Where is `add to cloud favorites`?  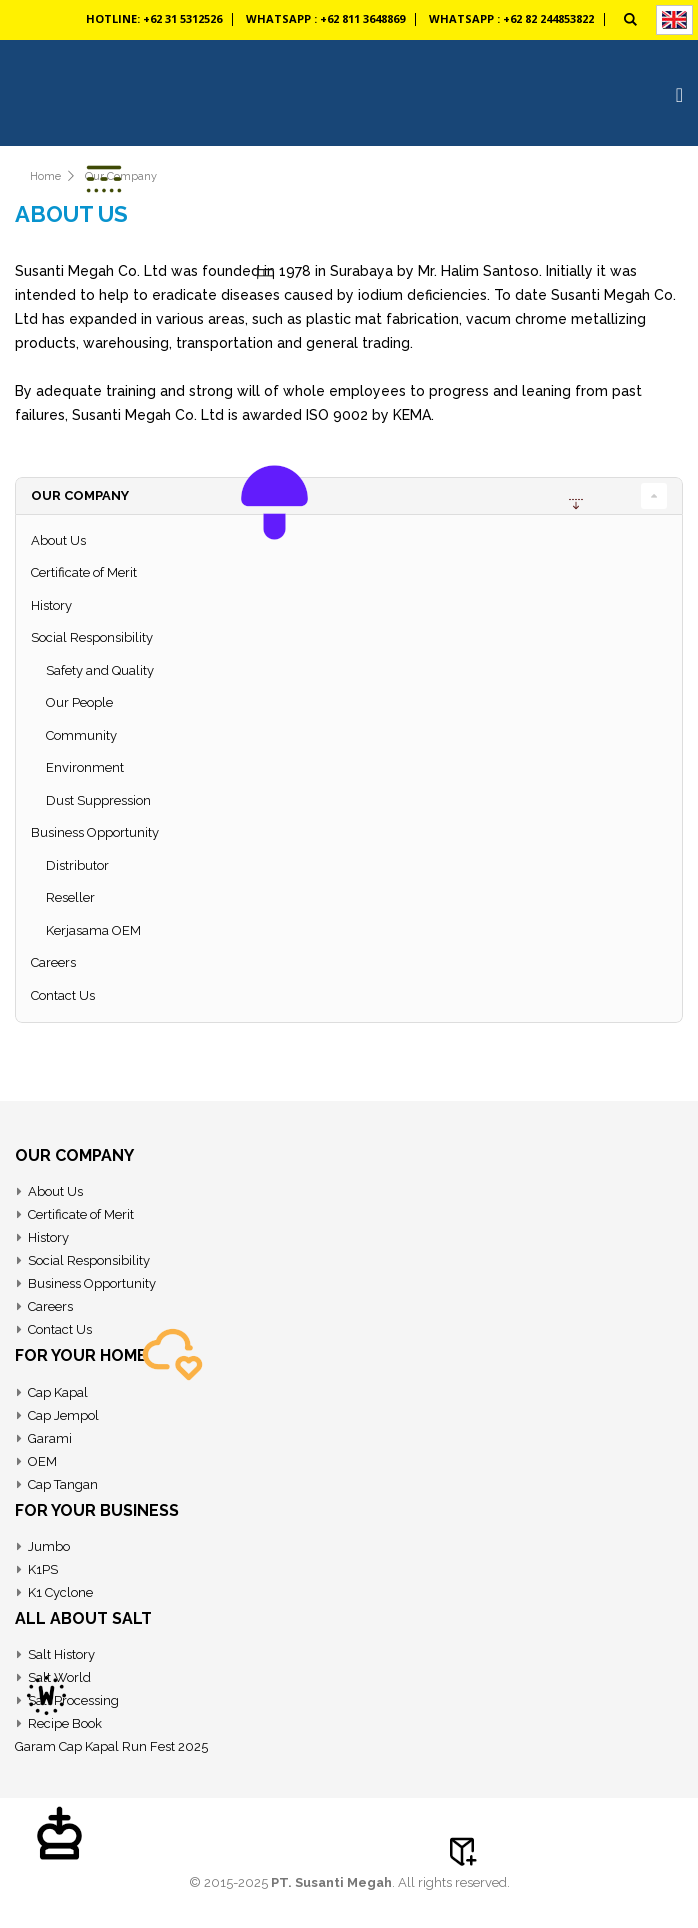 add to cloud favorites is located at coordinates (172, 1350).